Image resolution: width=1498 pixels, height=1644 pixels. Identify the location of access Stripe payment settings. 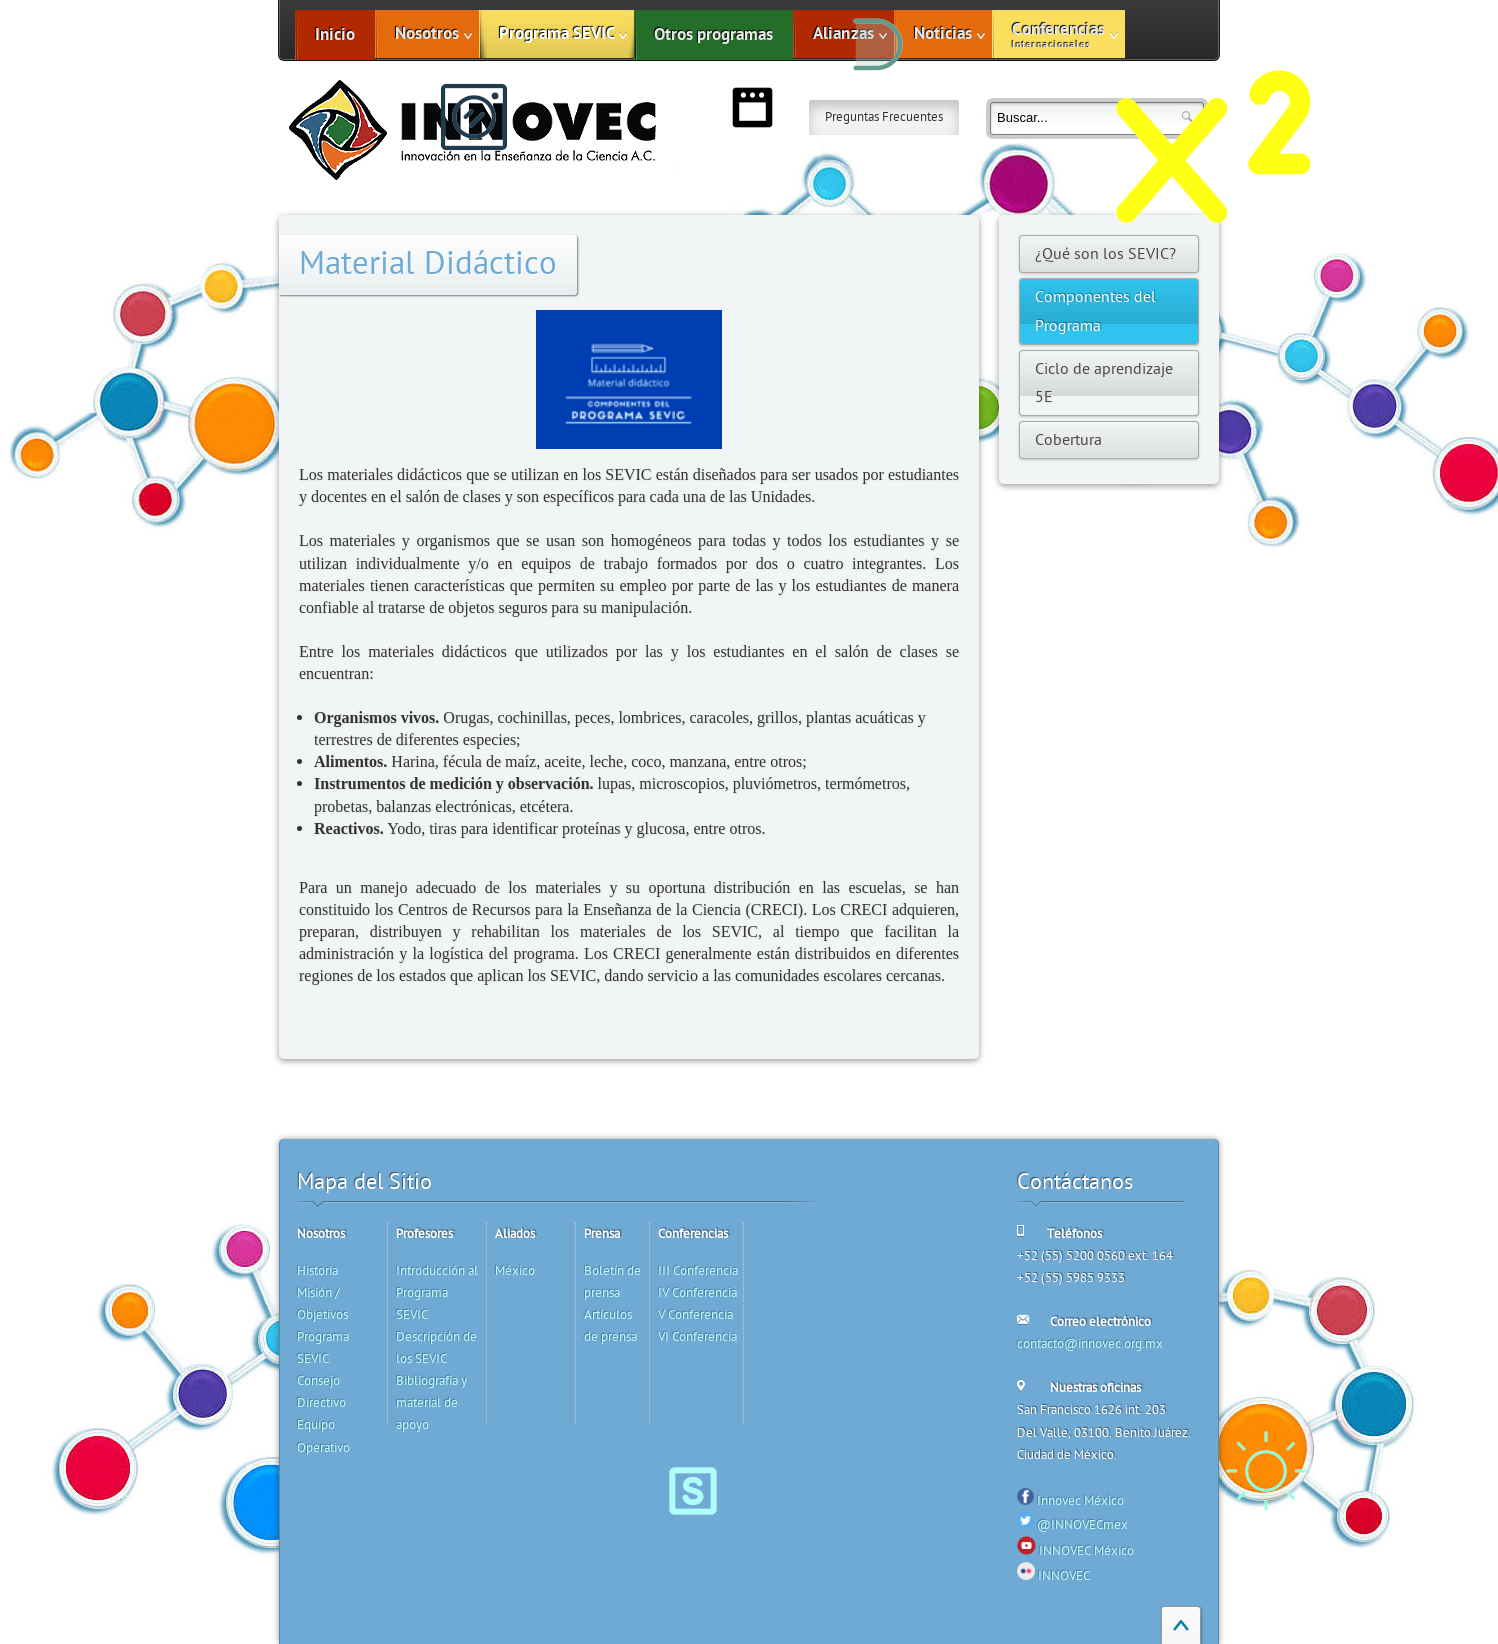
(693, 1491).